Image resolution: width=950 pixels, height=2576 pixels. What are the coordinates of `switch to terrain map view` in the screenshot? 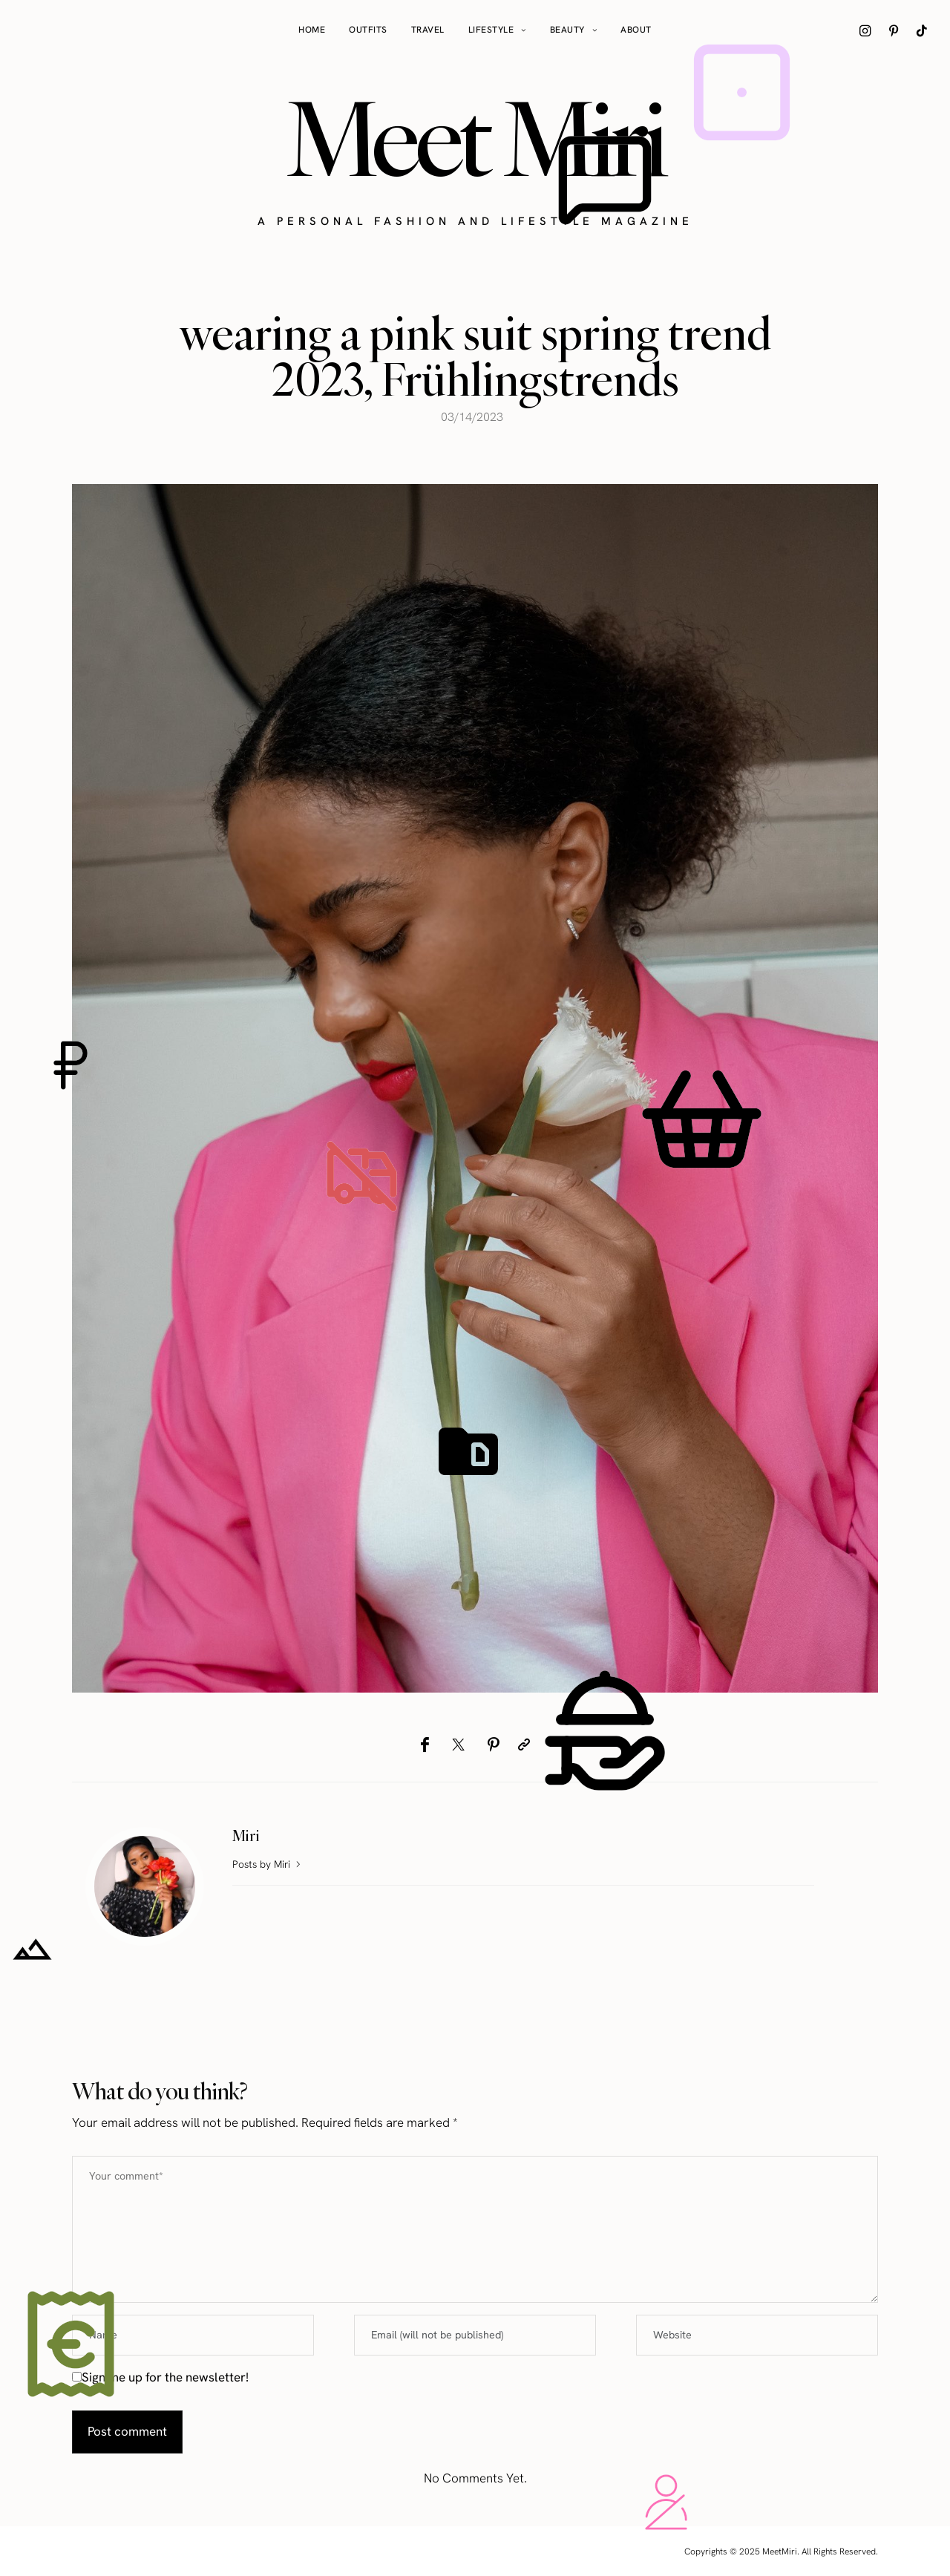 It's located at (32, 1949).